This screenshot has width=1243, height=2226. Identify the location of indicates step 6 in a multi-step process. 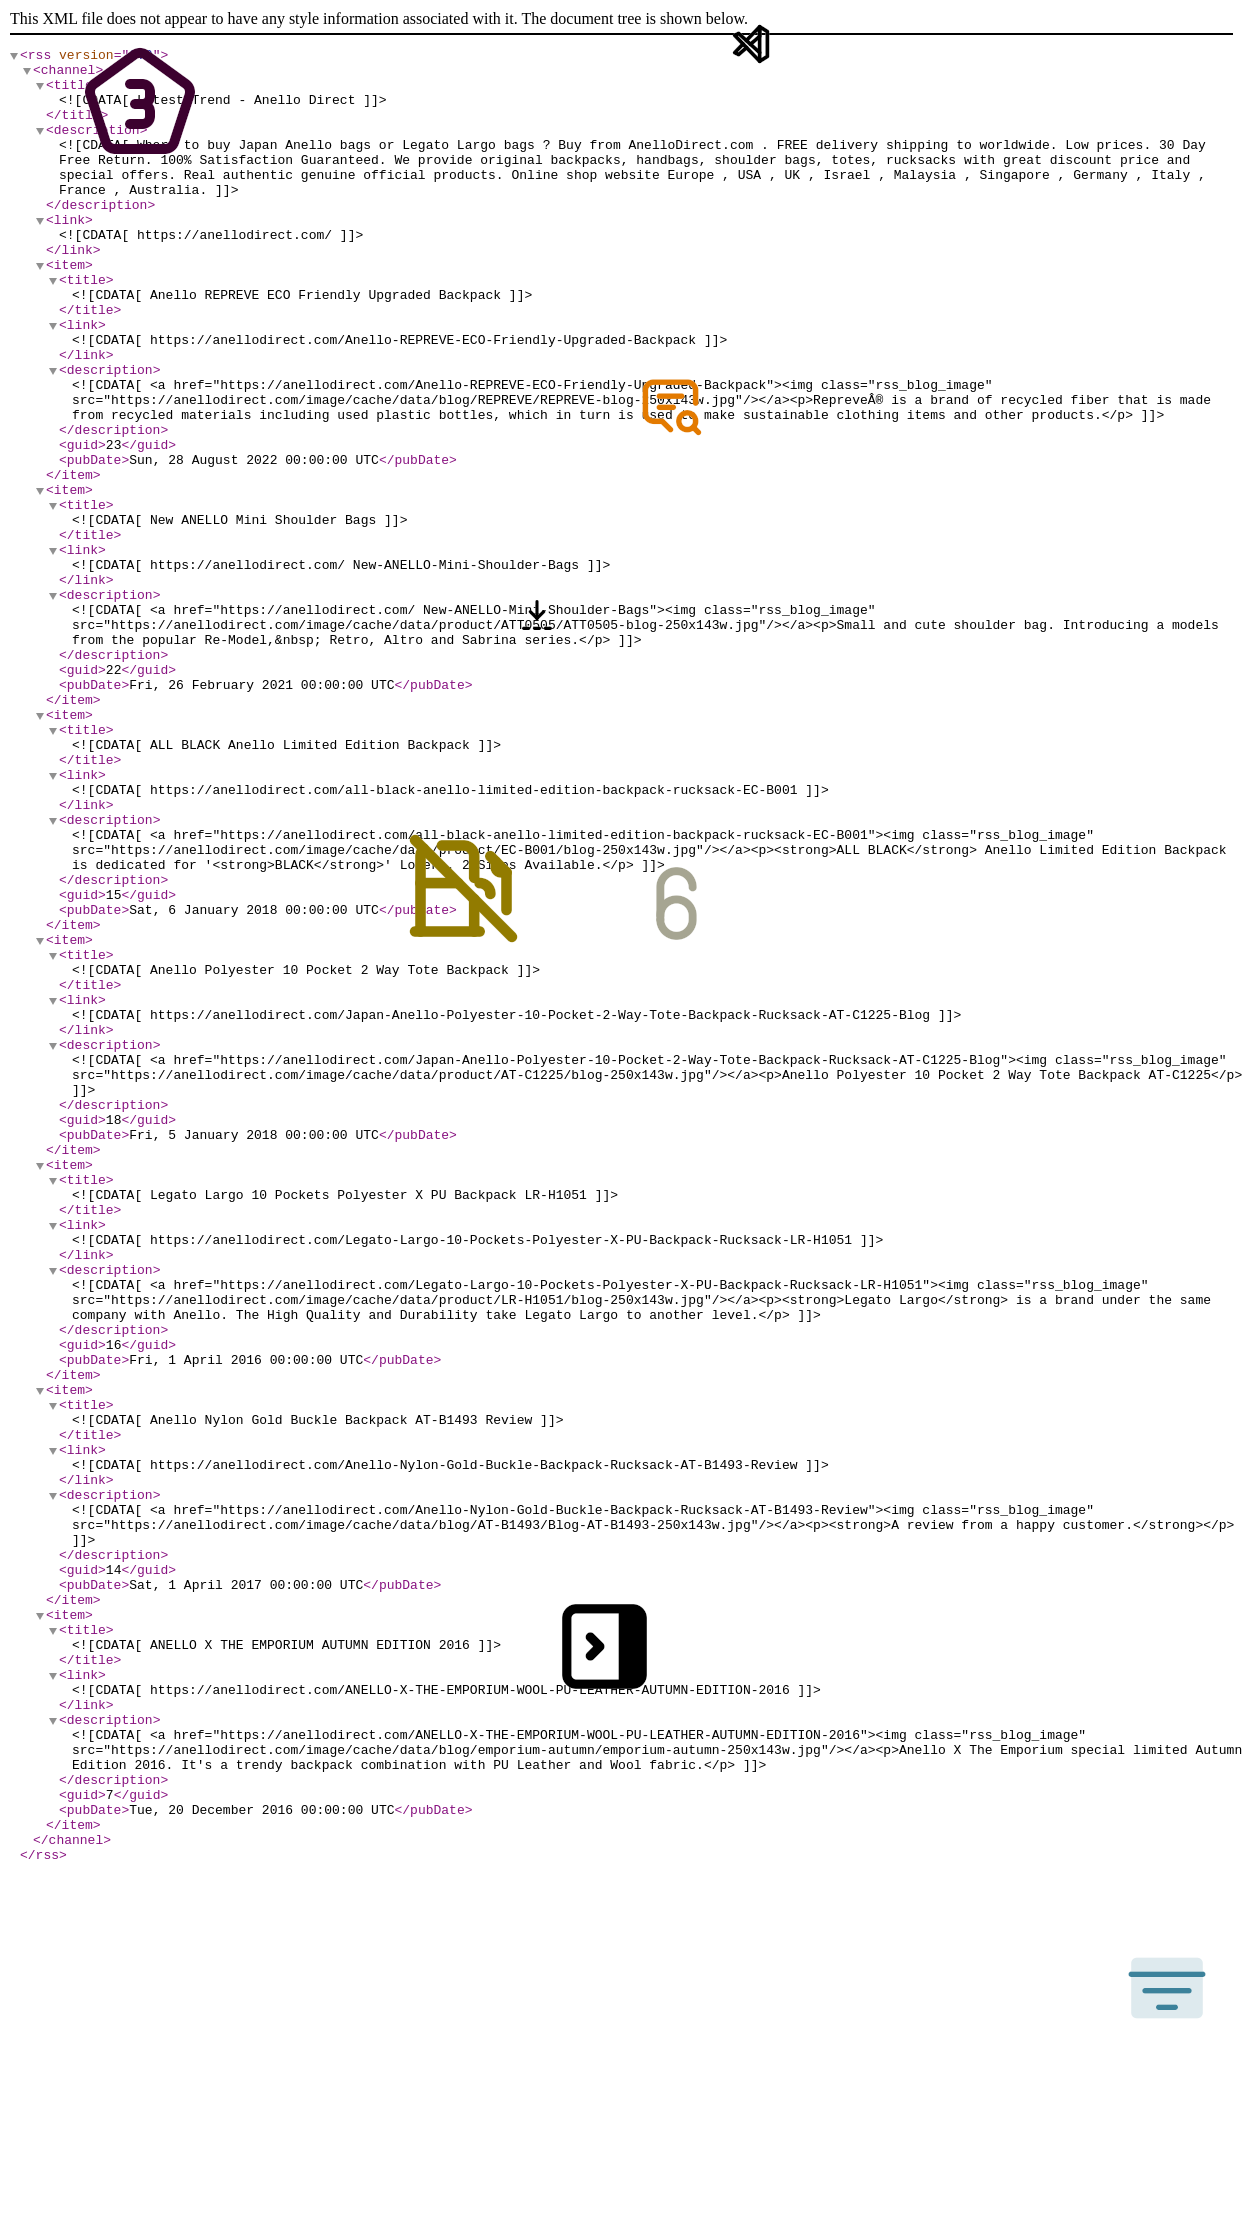
(676, 903).